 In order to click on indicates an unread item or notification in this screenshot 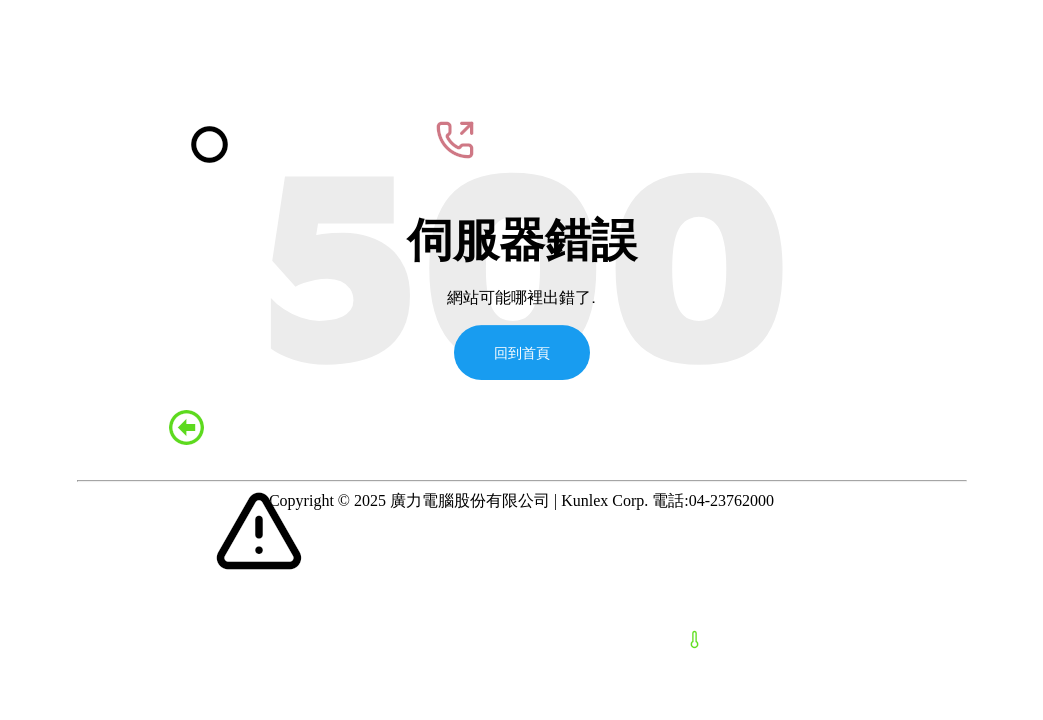, I will do `click(209, 144)`.